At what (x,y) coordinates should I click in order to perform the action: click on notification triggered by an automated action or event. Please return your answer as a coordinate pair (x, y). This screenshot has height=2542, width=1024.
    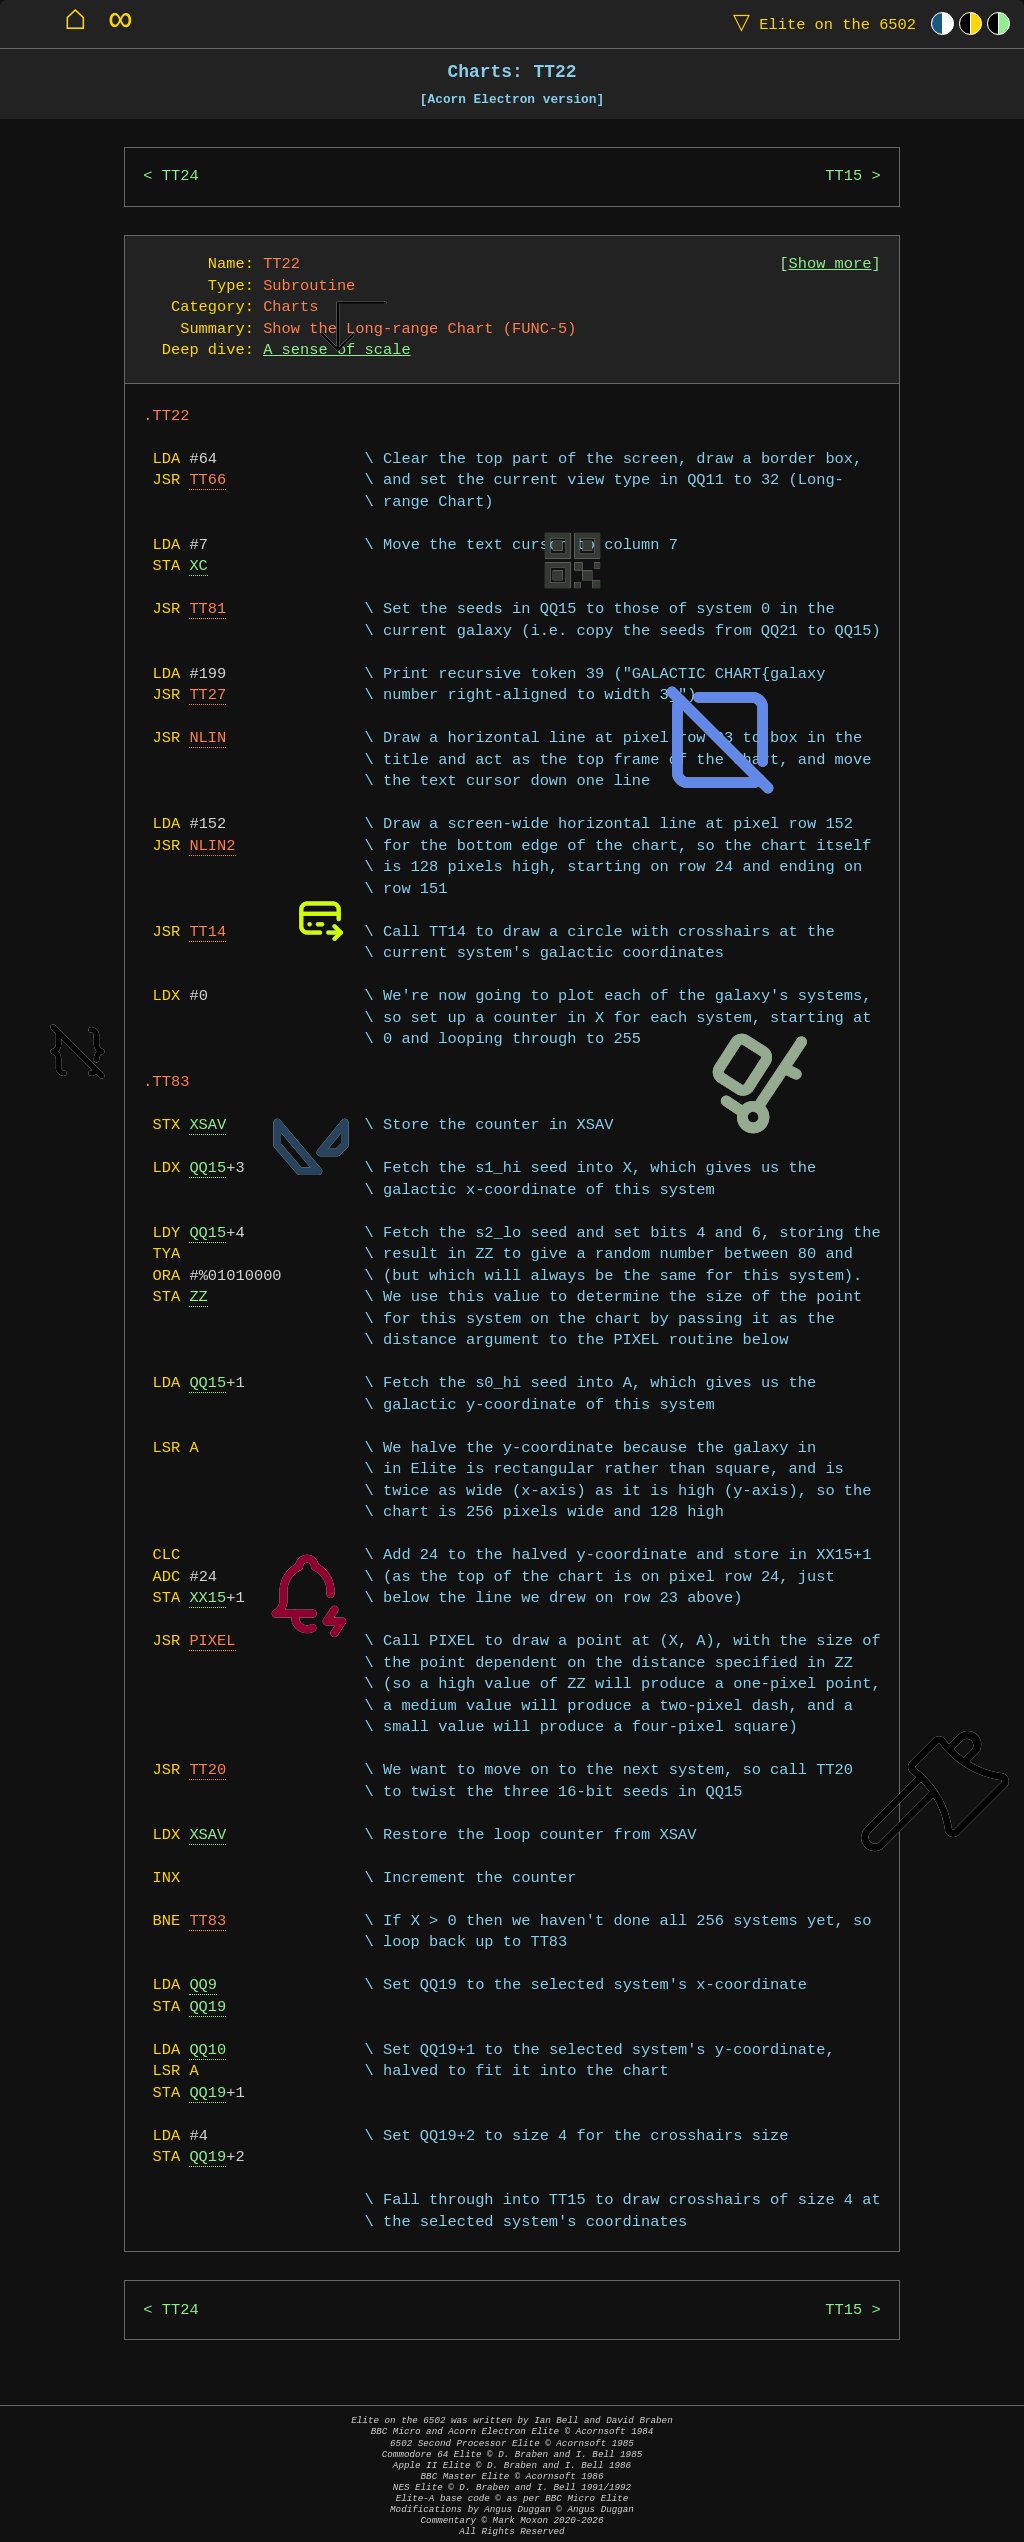
    Looking at the image, I should click on (307, 1594).